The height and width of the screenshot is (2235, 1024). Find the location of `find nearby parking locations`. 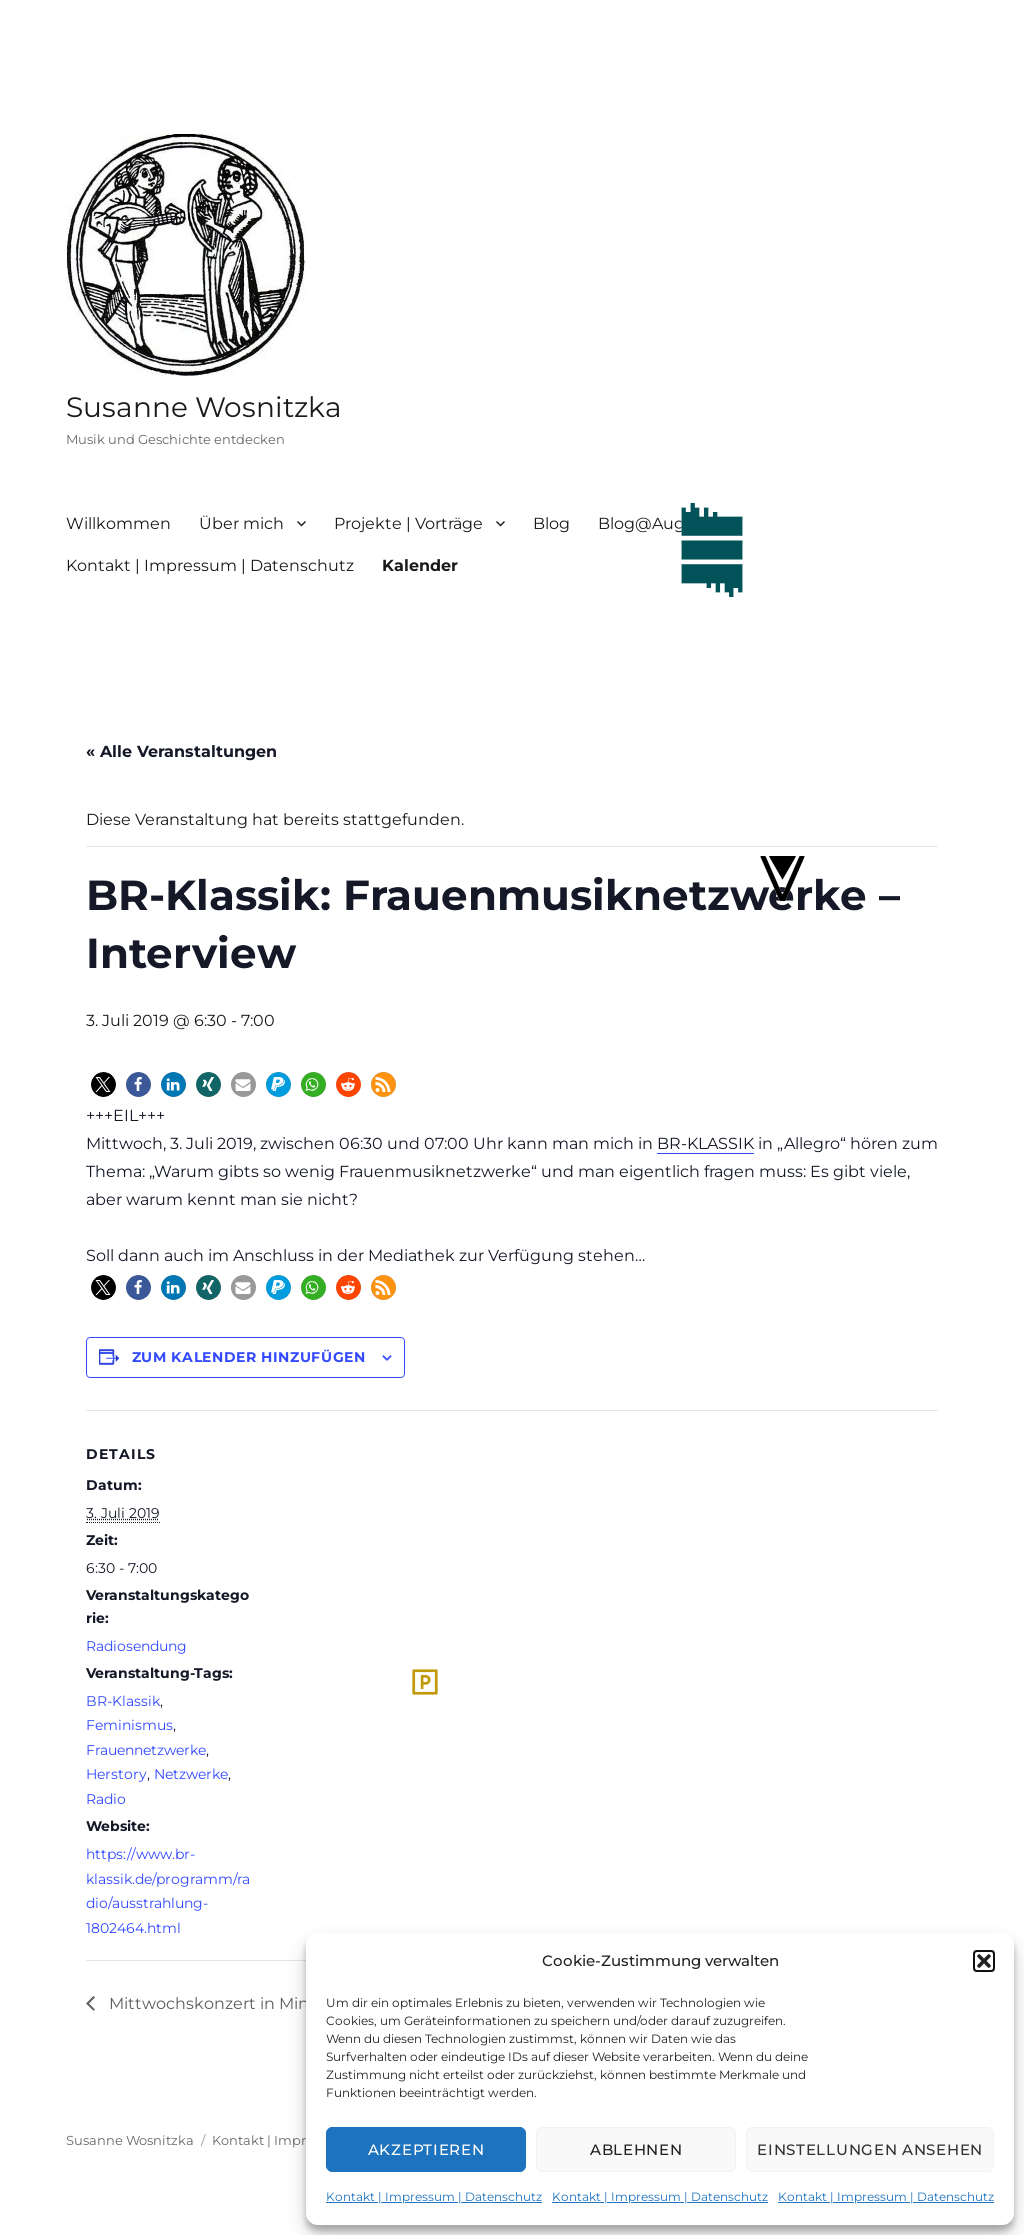

find nearby parking locations is located at coordinates (425, 1682).